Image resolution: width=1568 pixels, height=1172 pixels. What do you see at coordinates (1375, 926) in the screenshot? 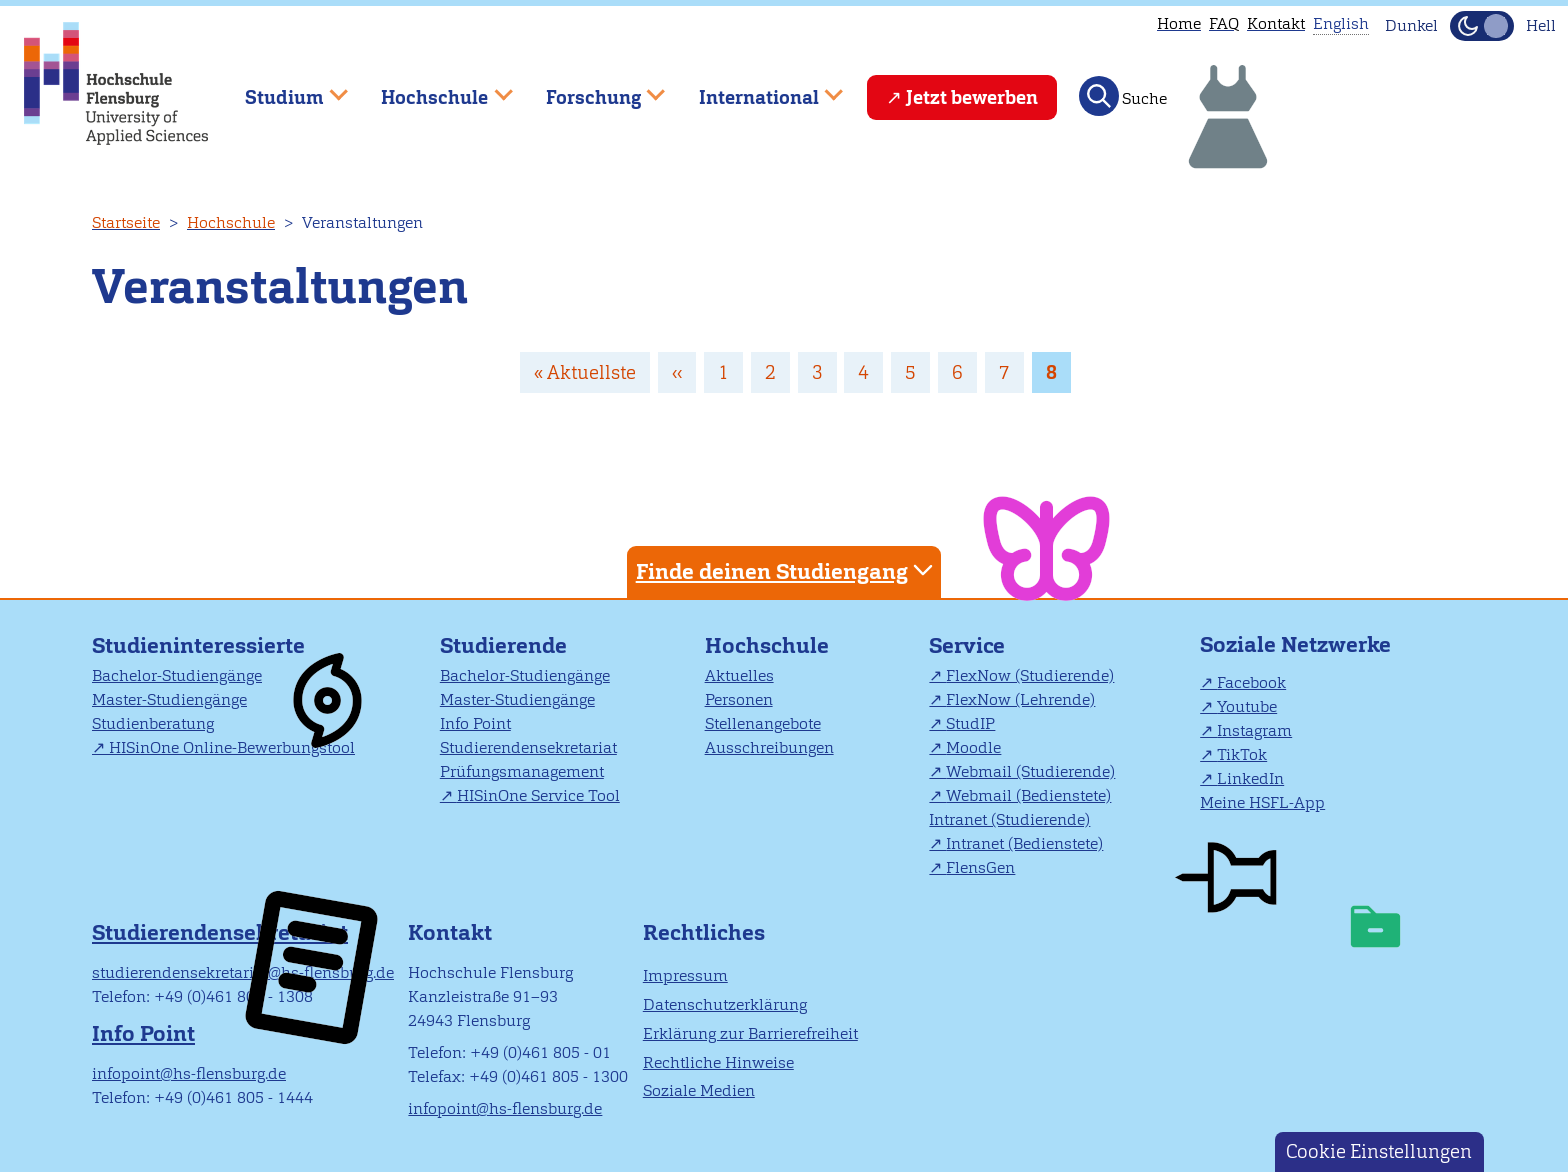
I see `remove a file from this folder` at bounding box center [1375, 926].